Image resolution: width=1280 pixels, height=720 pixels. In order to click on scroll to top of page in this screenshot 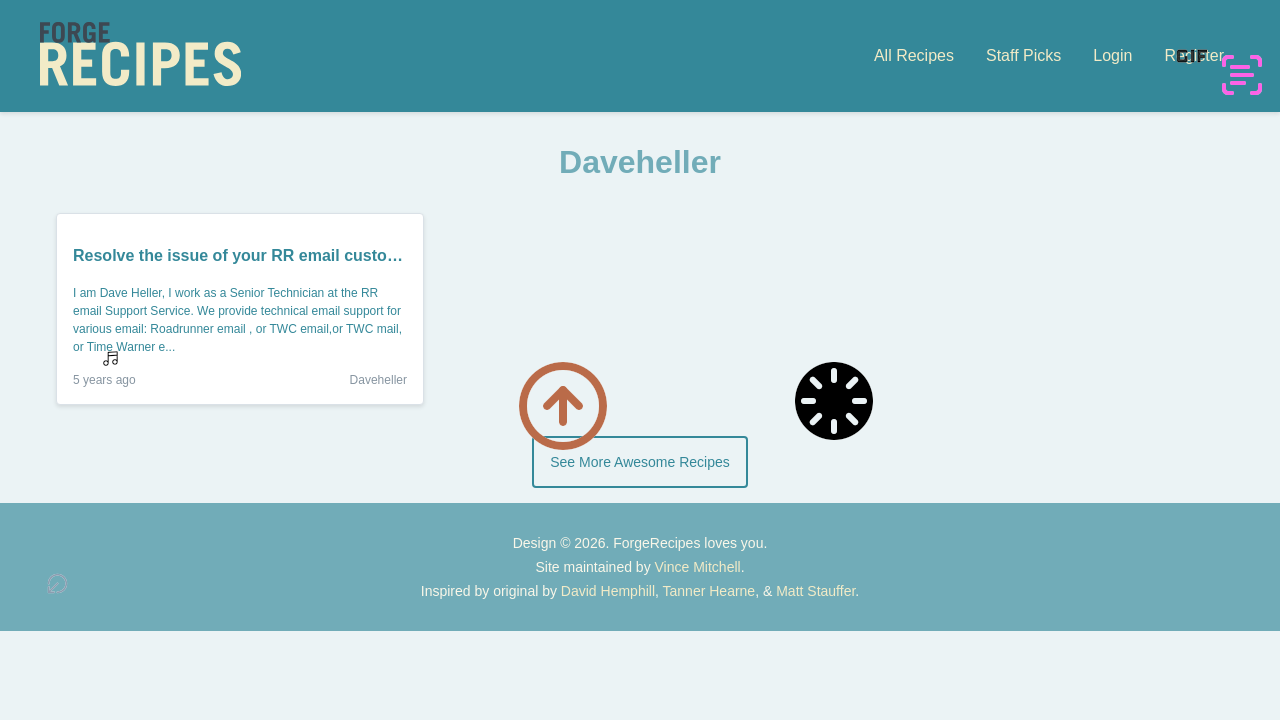, I will do `click(563, 406)`.